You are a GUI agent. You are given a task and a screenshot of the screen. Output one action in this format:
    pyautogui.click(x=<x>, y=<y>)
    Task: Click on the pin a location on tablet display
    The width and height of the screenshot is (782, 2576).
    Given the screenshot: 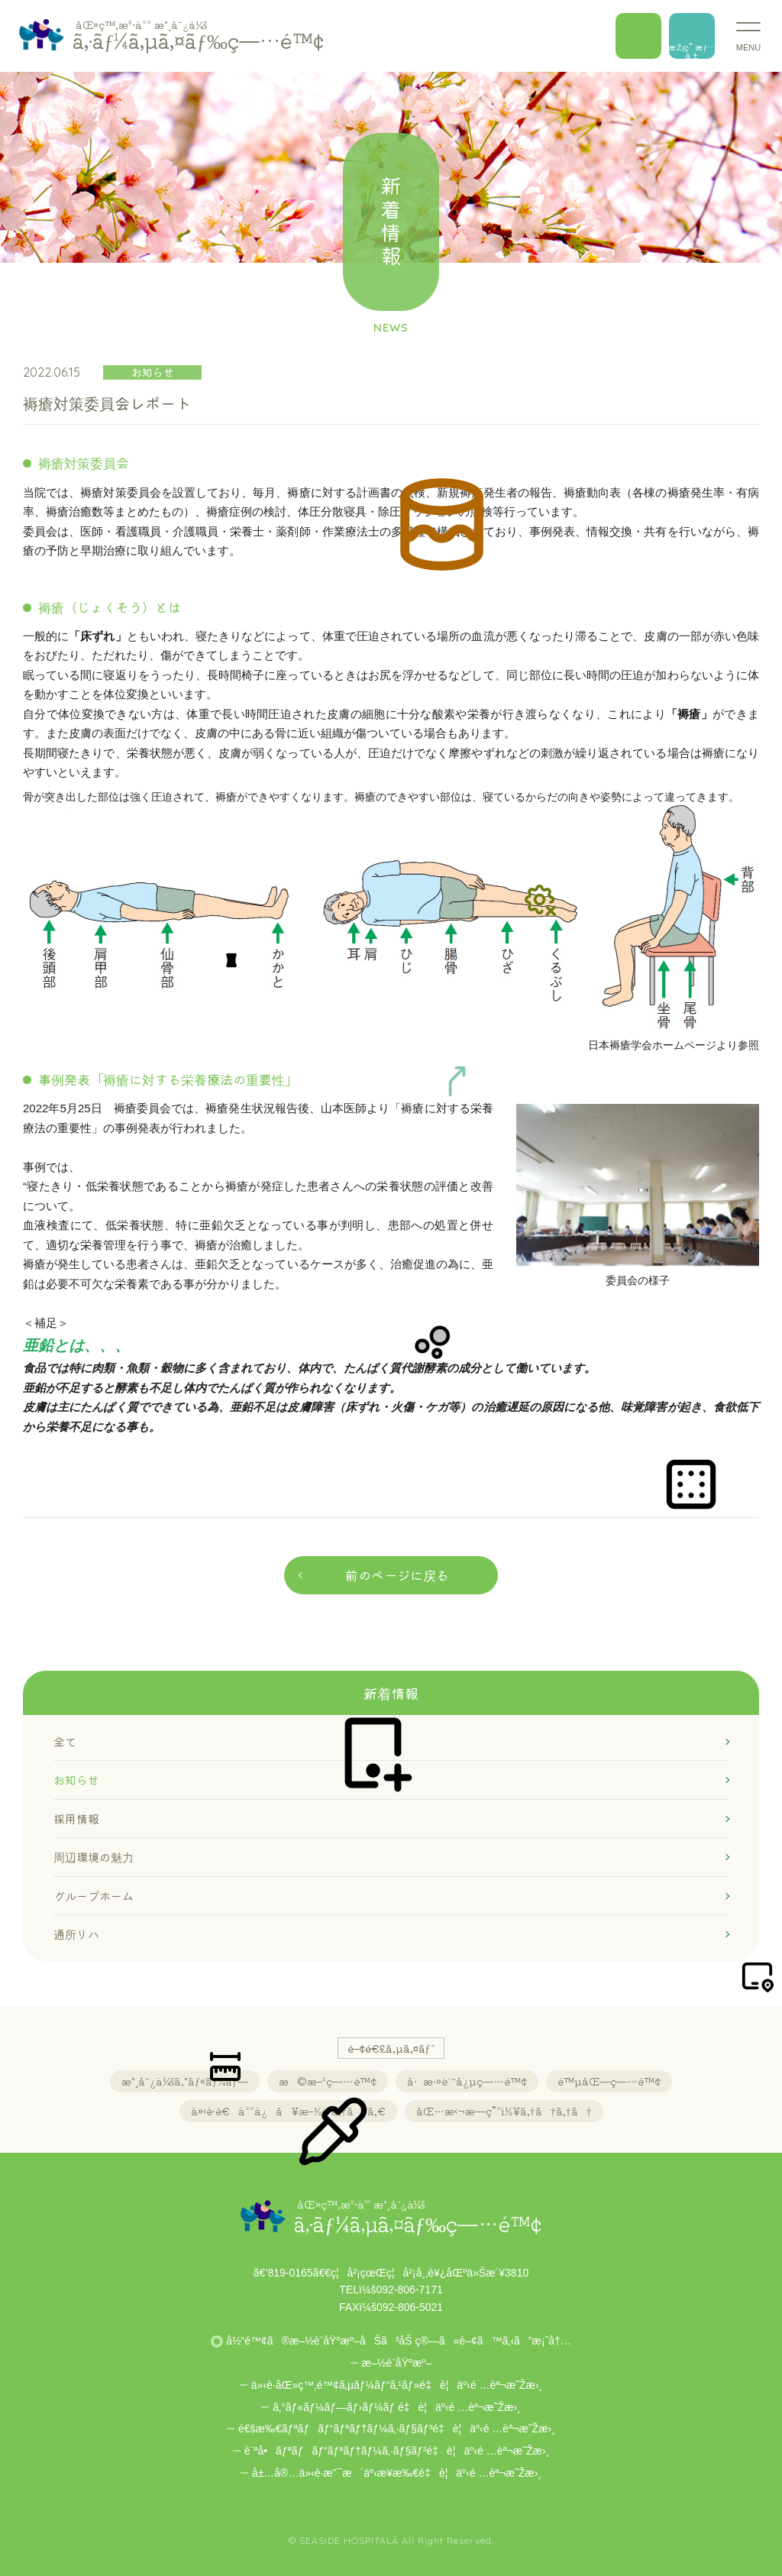 What is the action you would take?
    pyautogui.click(x=757, y=1976)
    